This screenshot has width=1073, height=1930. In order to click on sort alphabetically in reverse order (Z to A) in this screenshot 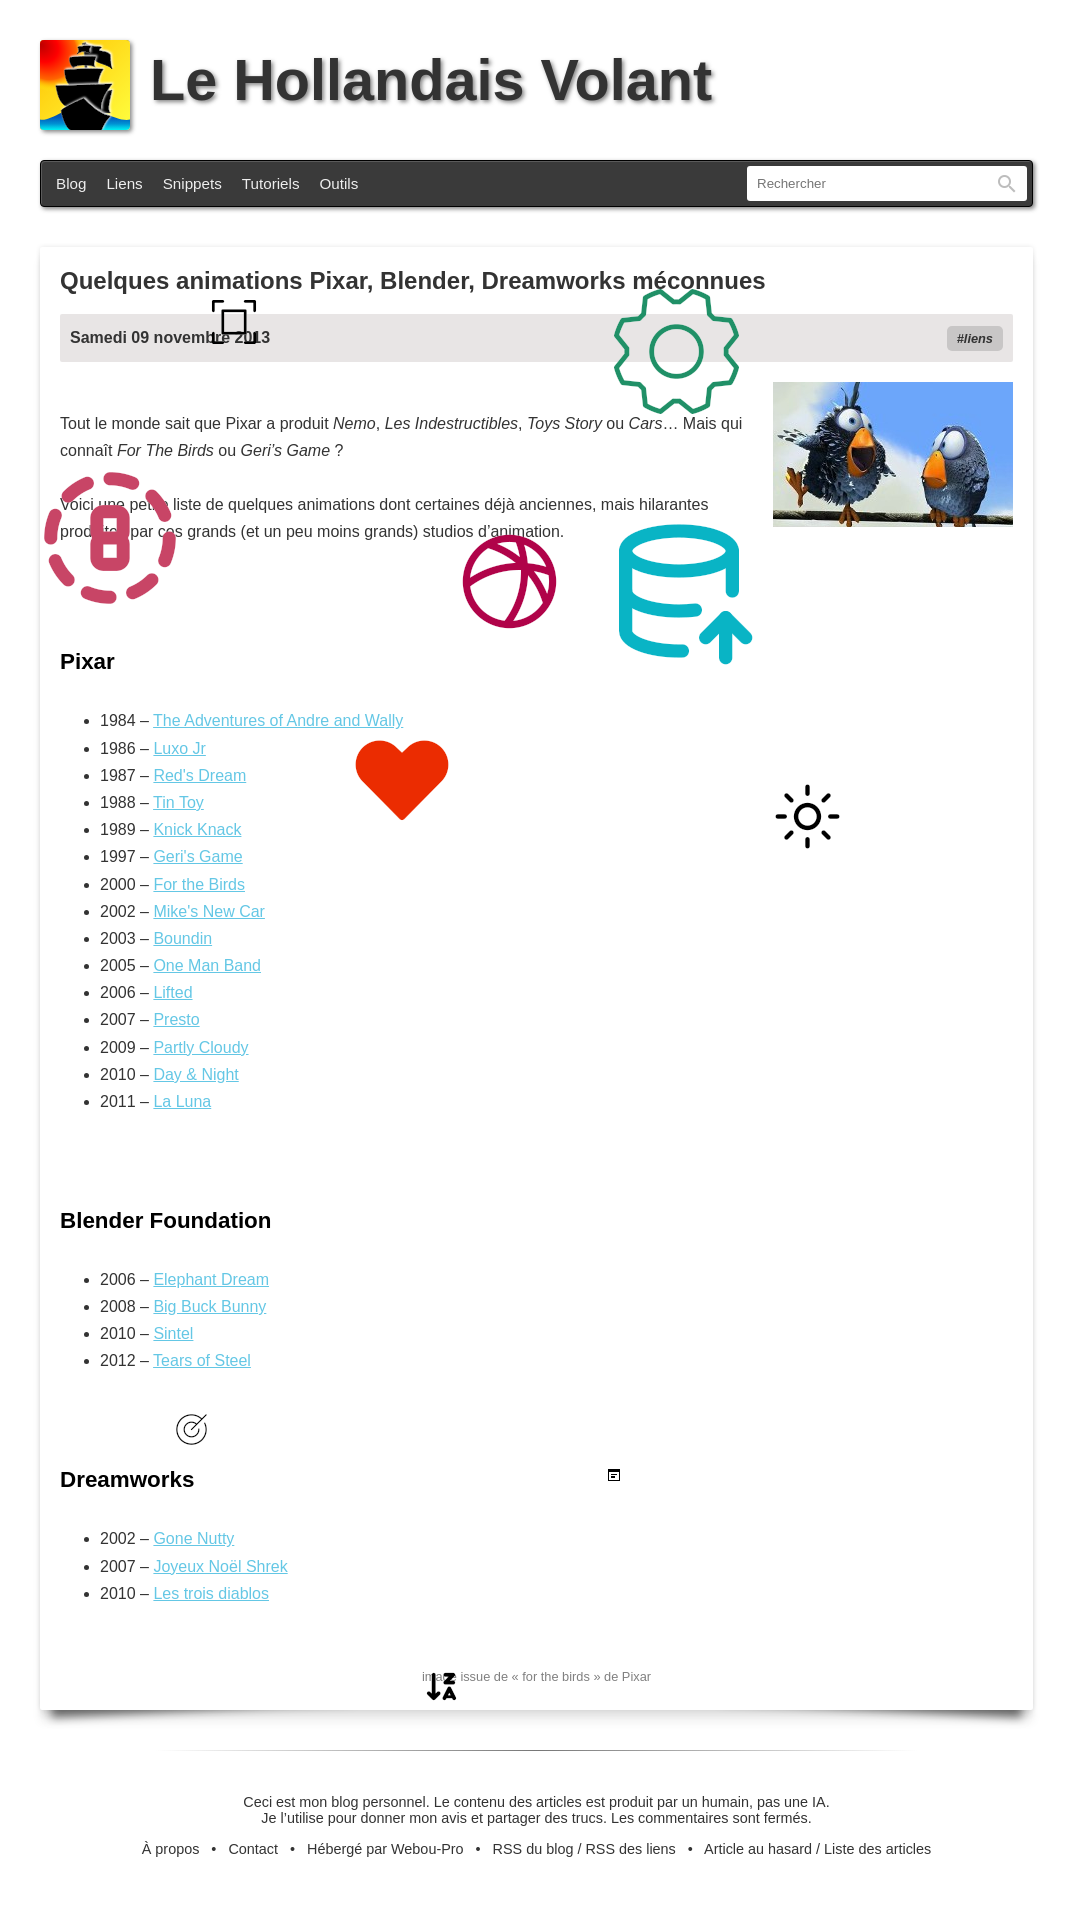, I will do `click(441, 1686)`.